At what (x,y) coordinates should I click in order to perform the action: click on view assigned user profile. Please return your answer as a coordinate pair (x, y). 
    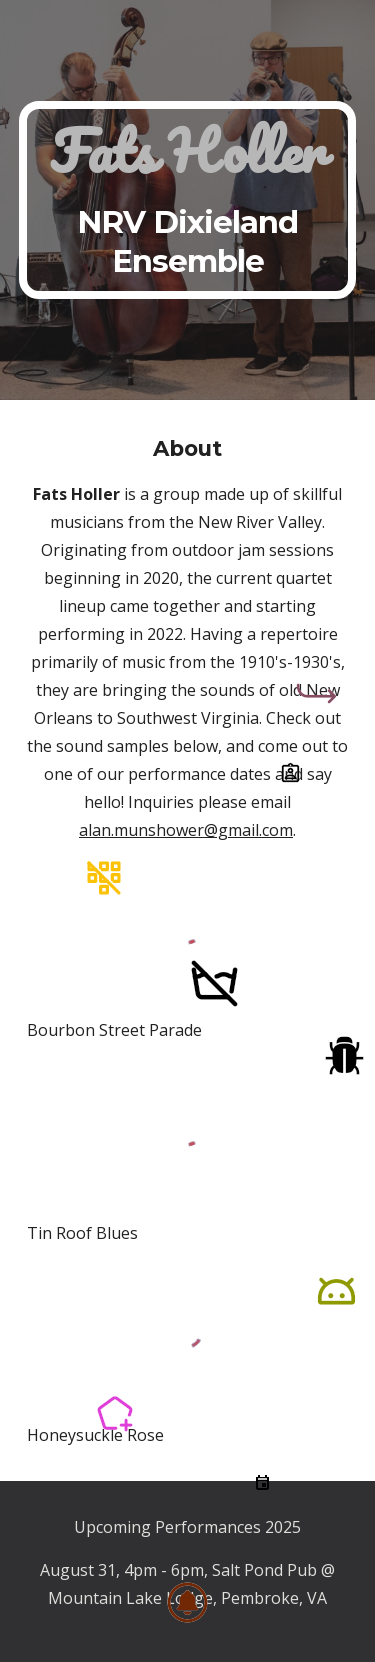
    Looking at the image, I should click on (290, 773).